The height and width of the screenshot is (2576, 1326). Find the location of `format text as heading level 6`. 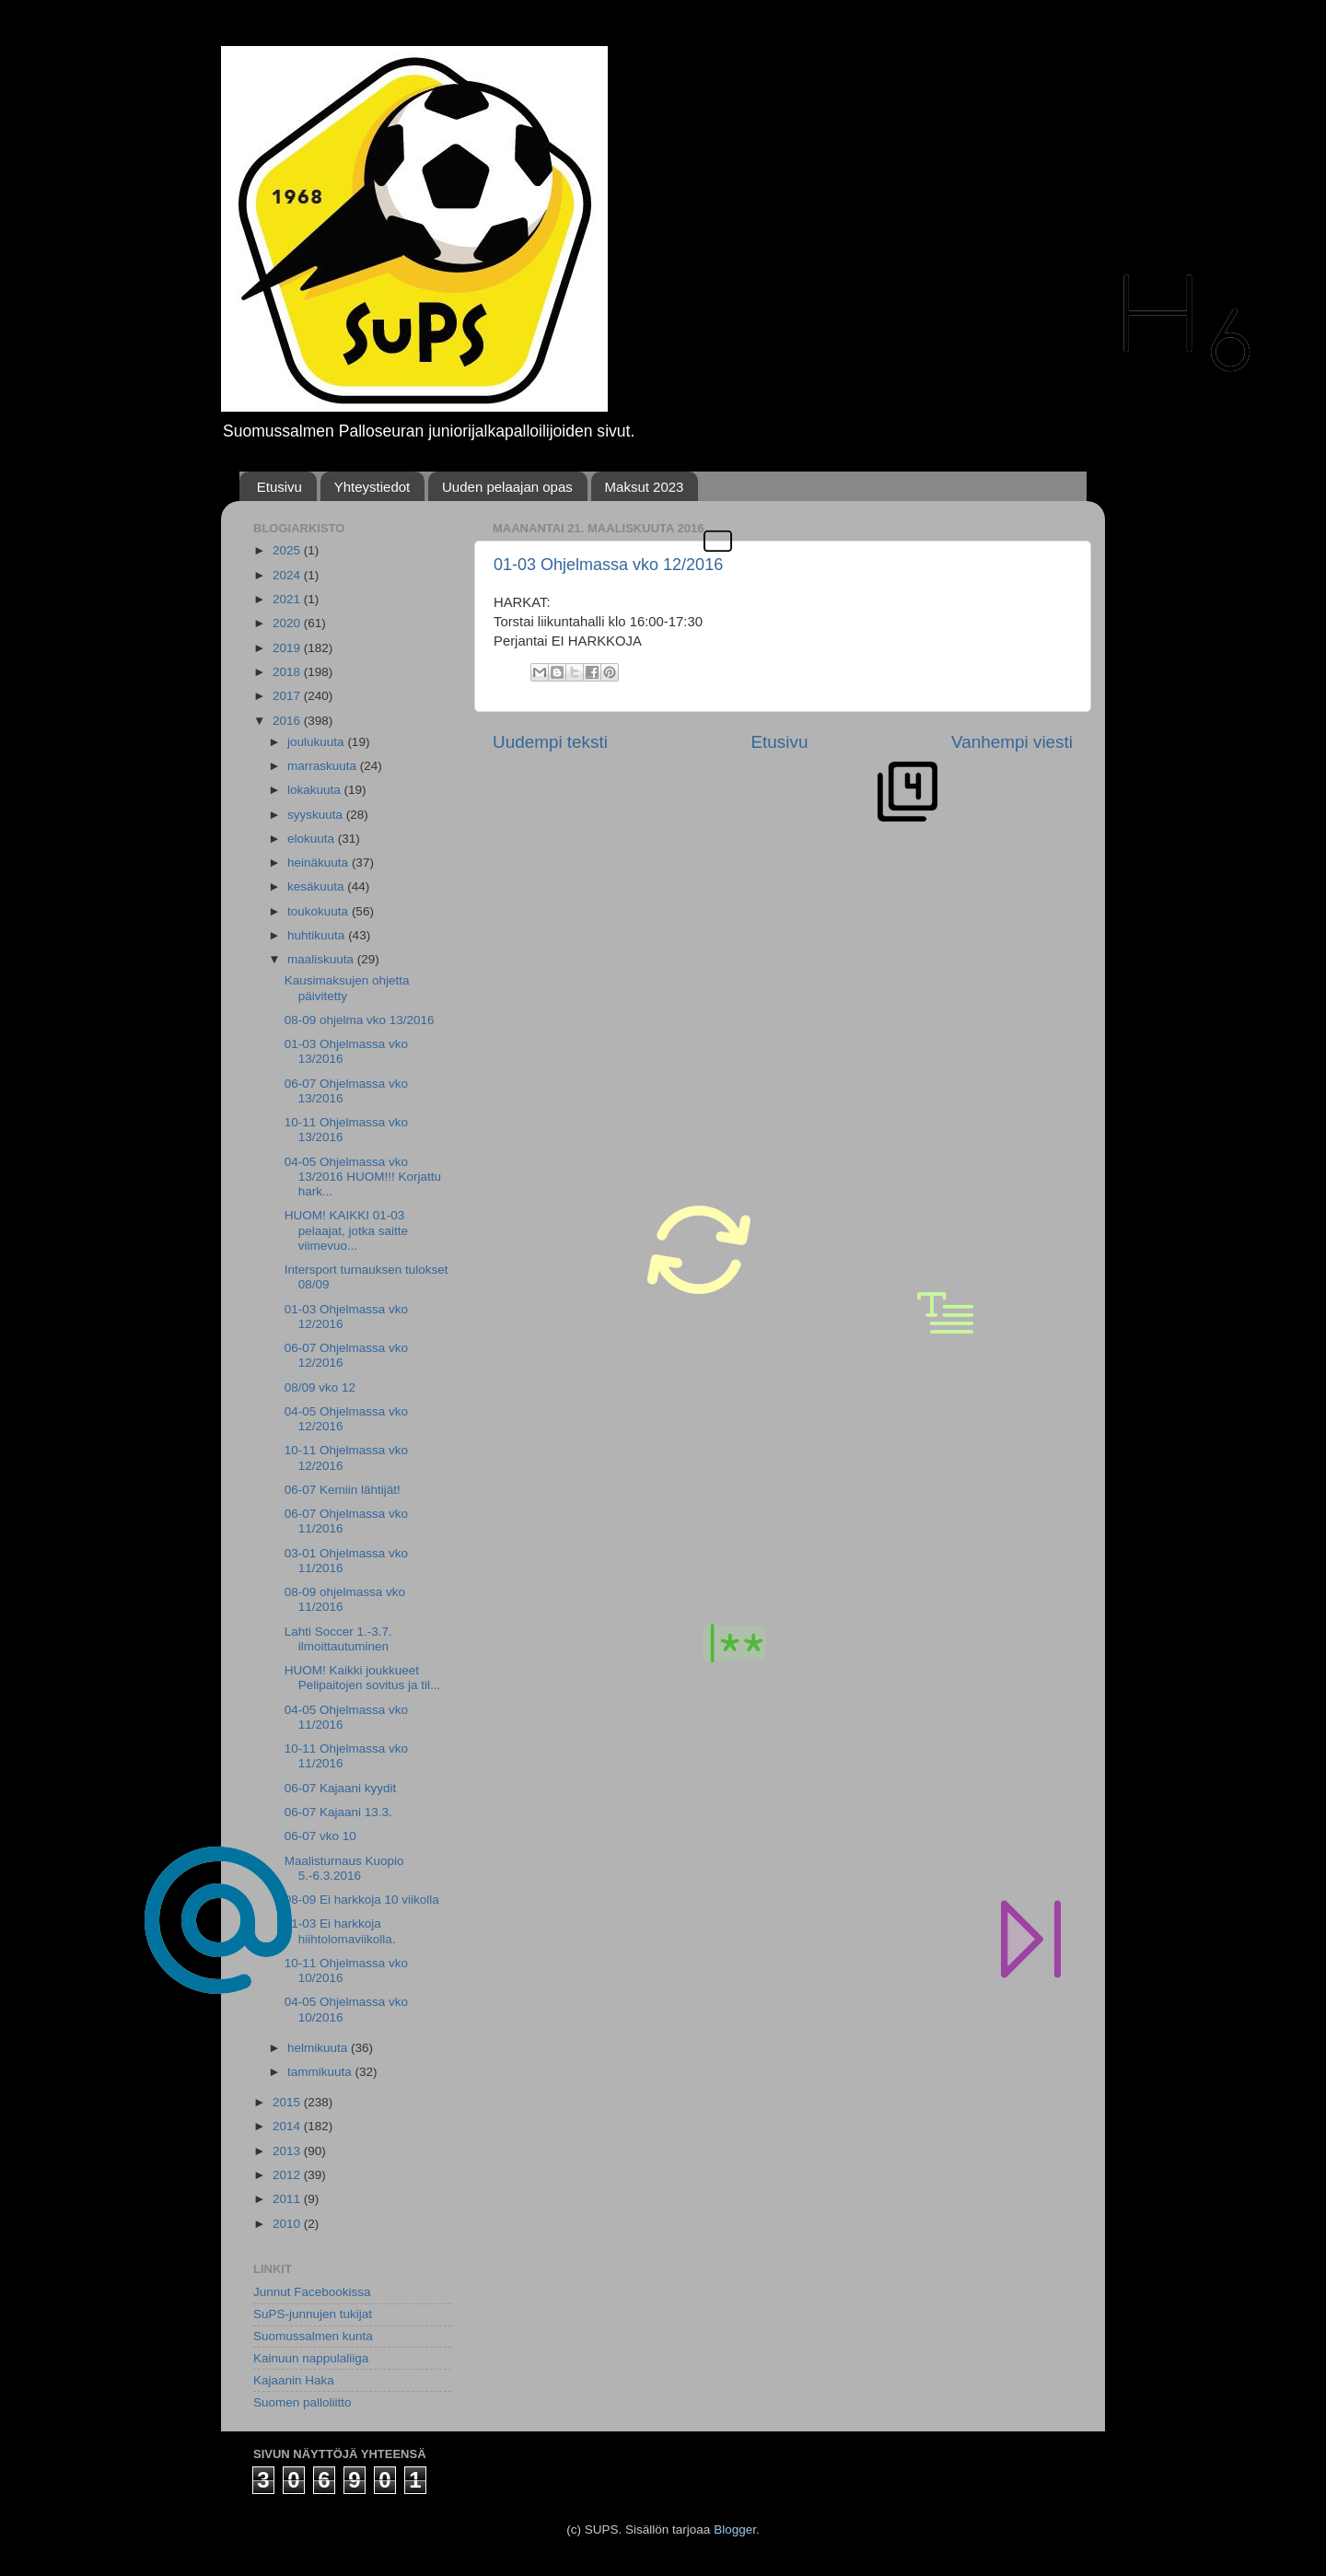

format text as heading level 6 is located at coordinates (1180, 321).